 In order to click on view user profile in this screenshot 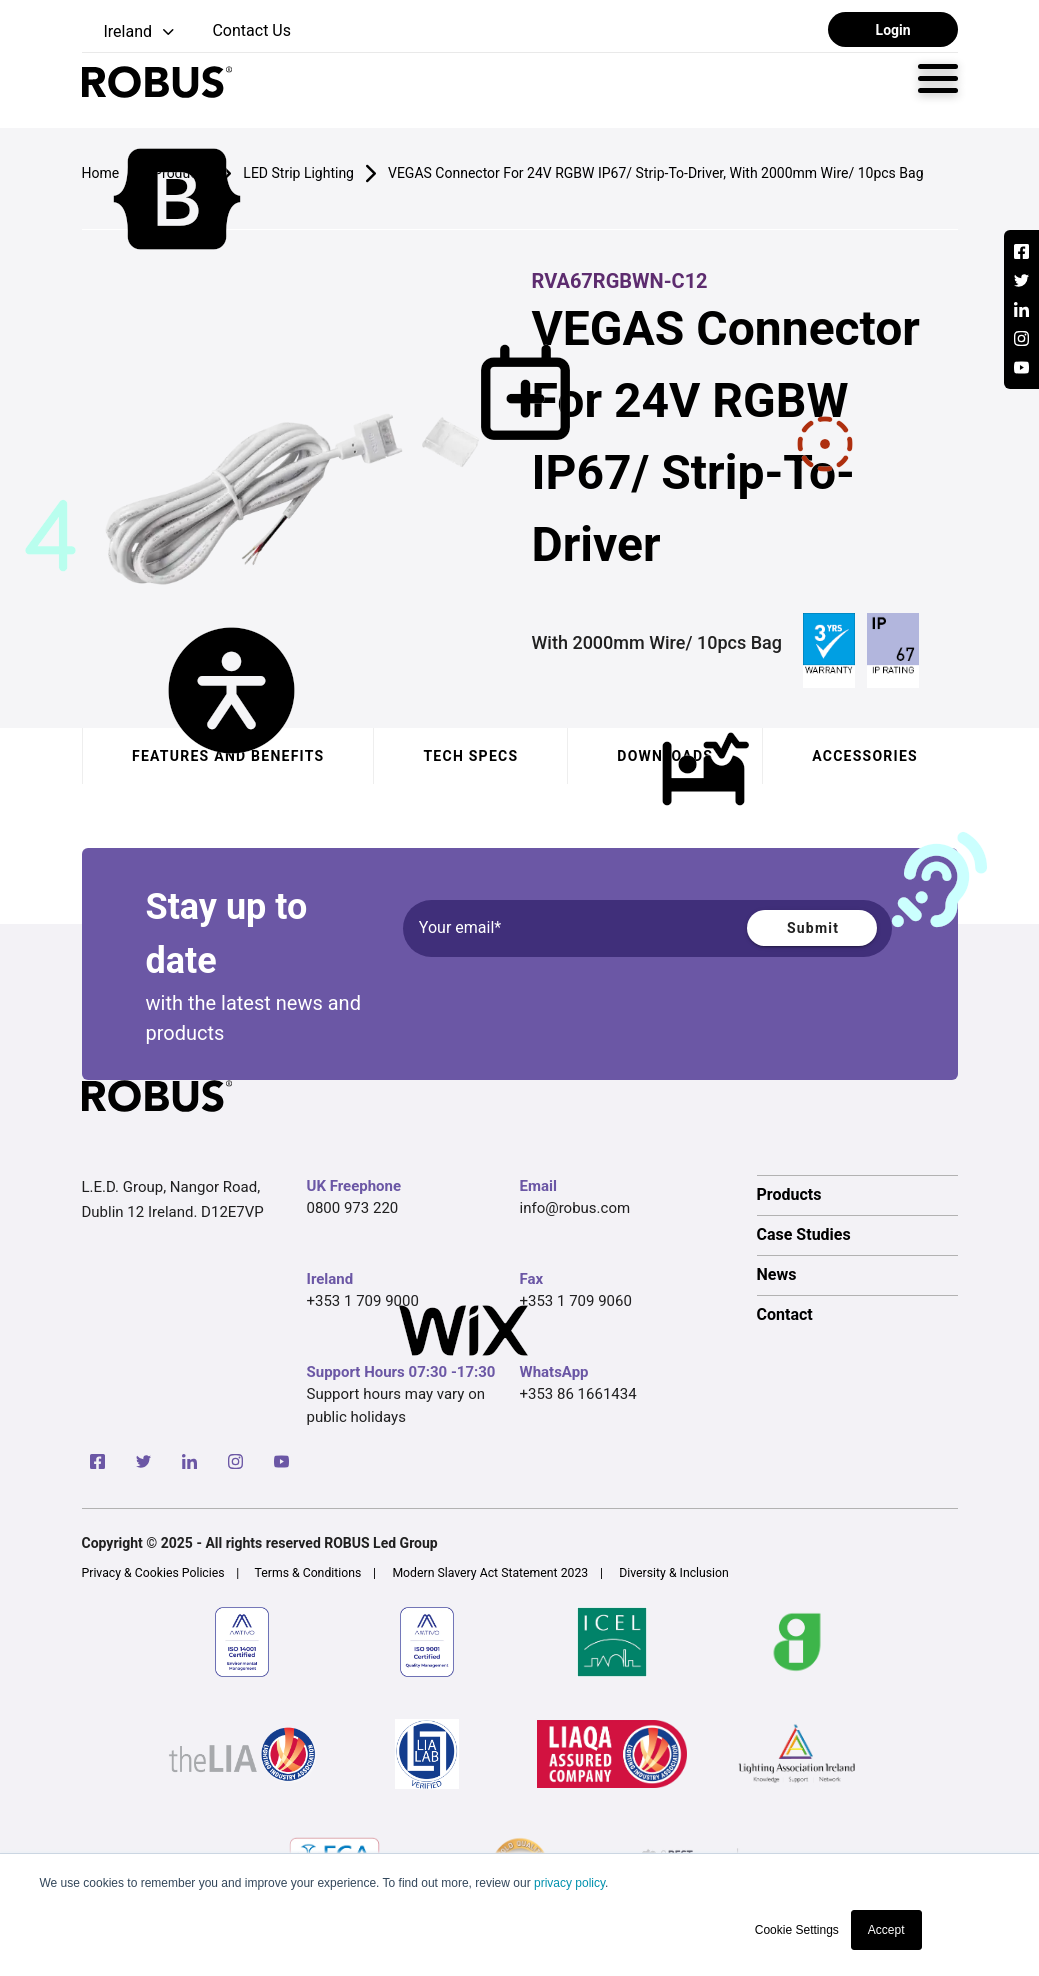, I will do `click(231, 690)`.